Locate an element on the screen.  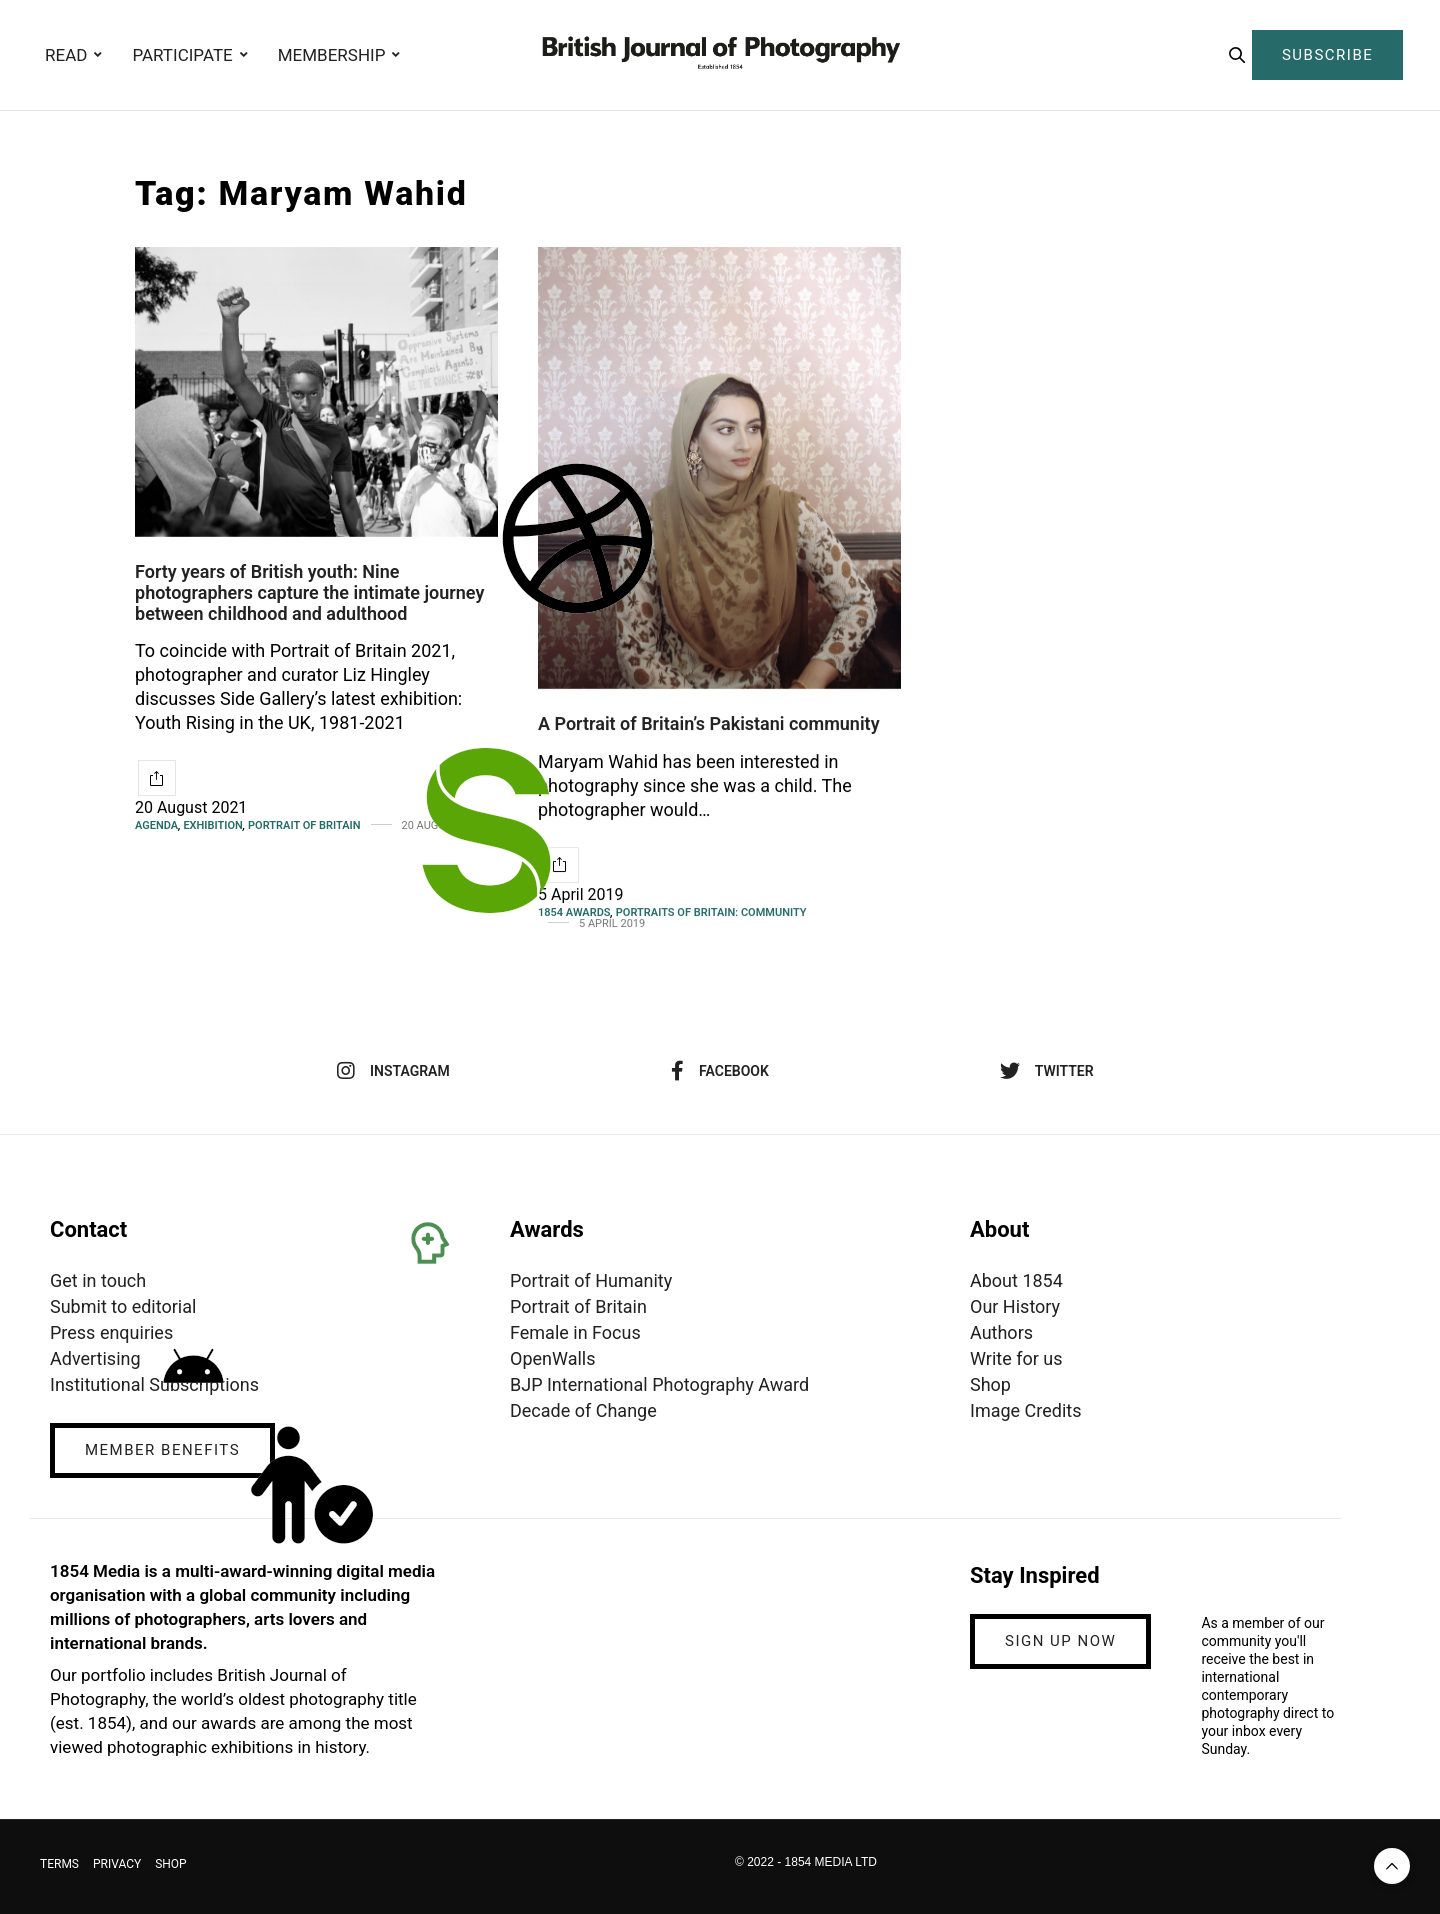
access mental health resources is located at coordinates (430, 1243).